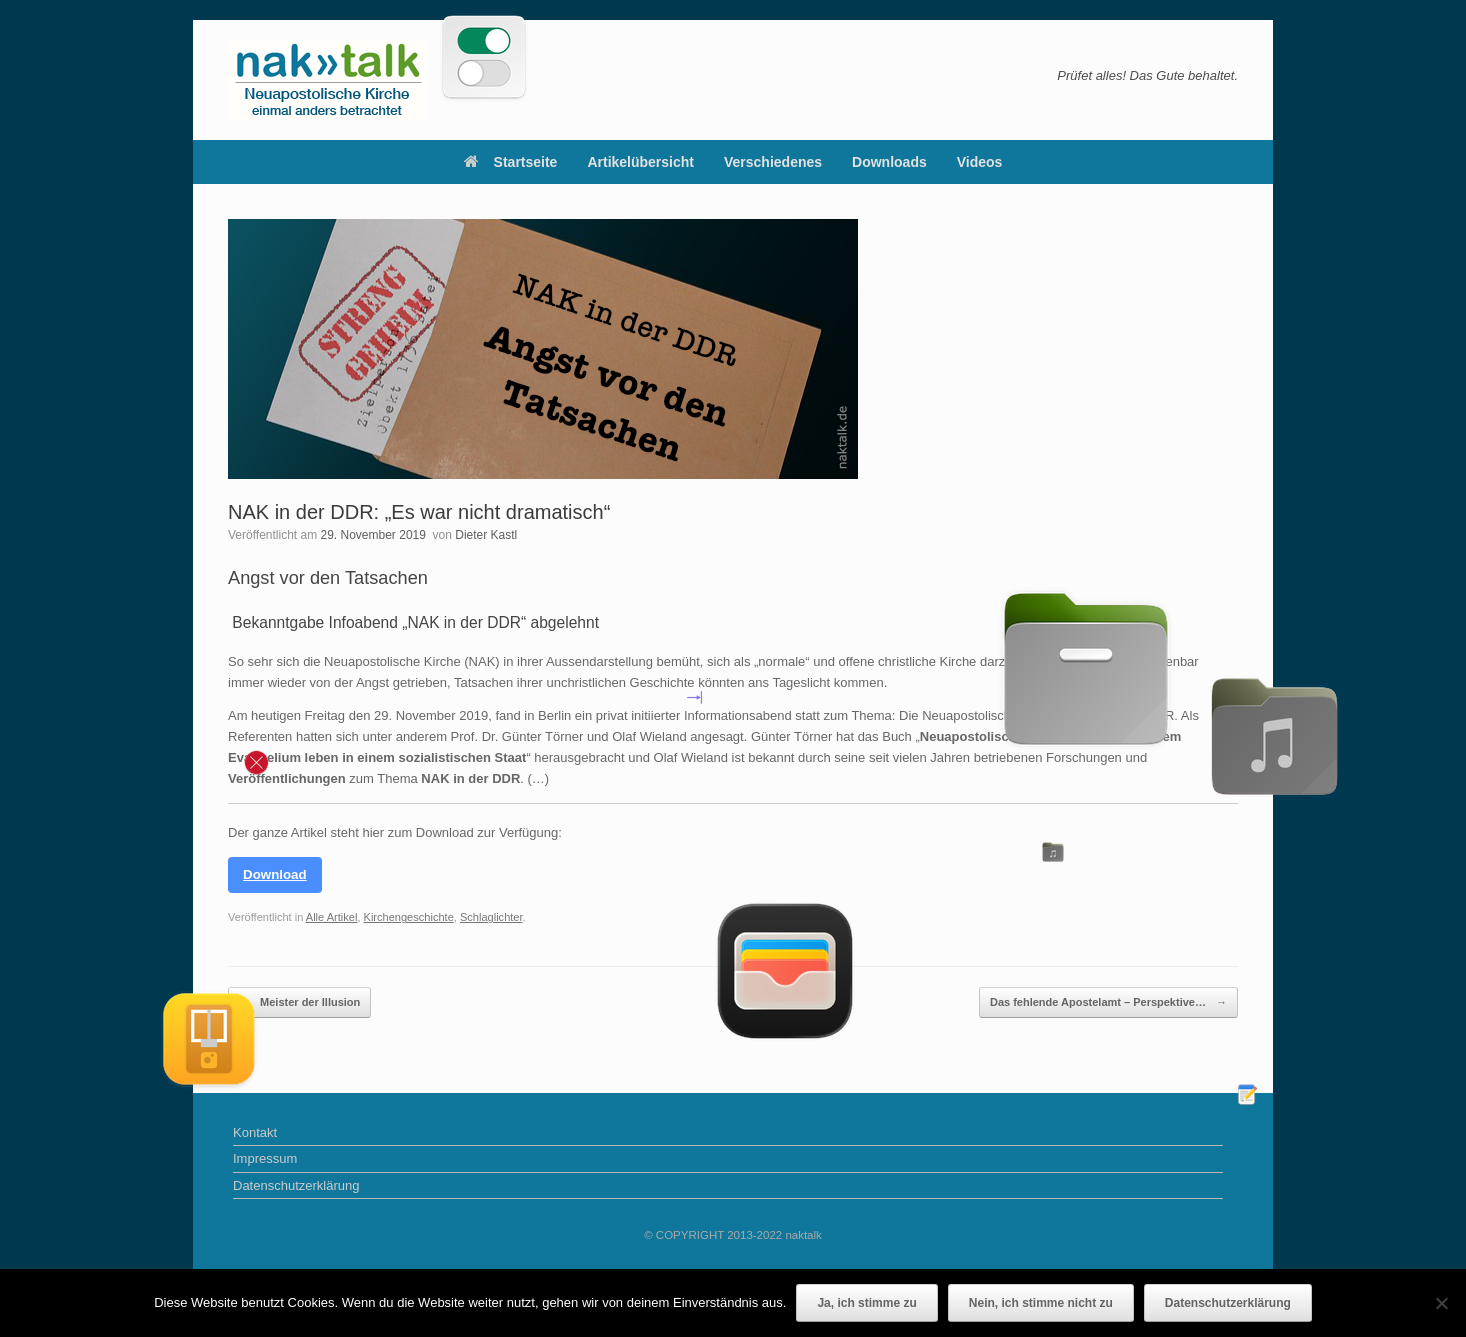  What do you see at coordinates (1086, 669) in the screenshot?
I see `open the file manager application` at bounding box center [1086, 669].